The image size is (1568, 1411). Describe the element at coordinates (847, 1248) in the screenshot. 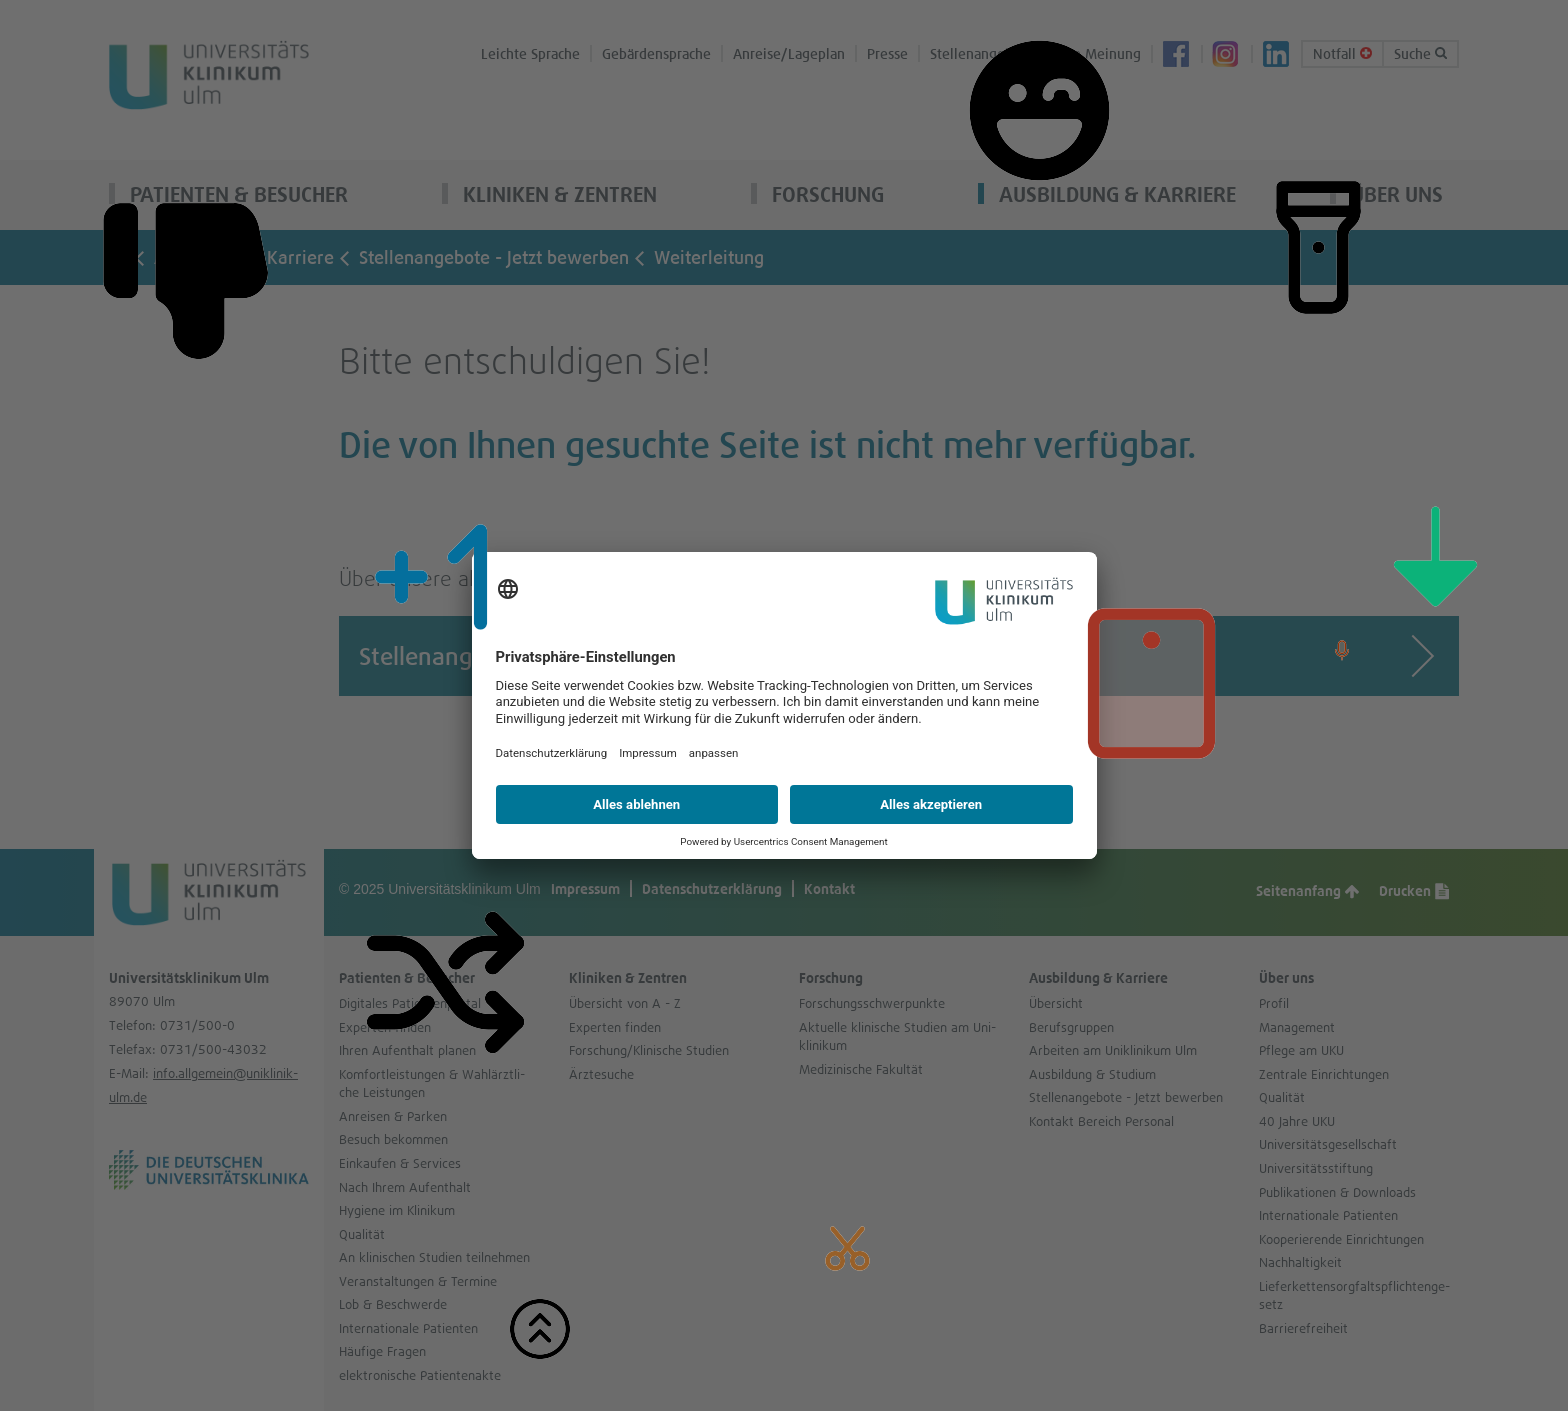

I see `cut selected text or content` at that location.